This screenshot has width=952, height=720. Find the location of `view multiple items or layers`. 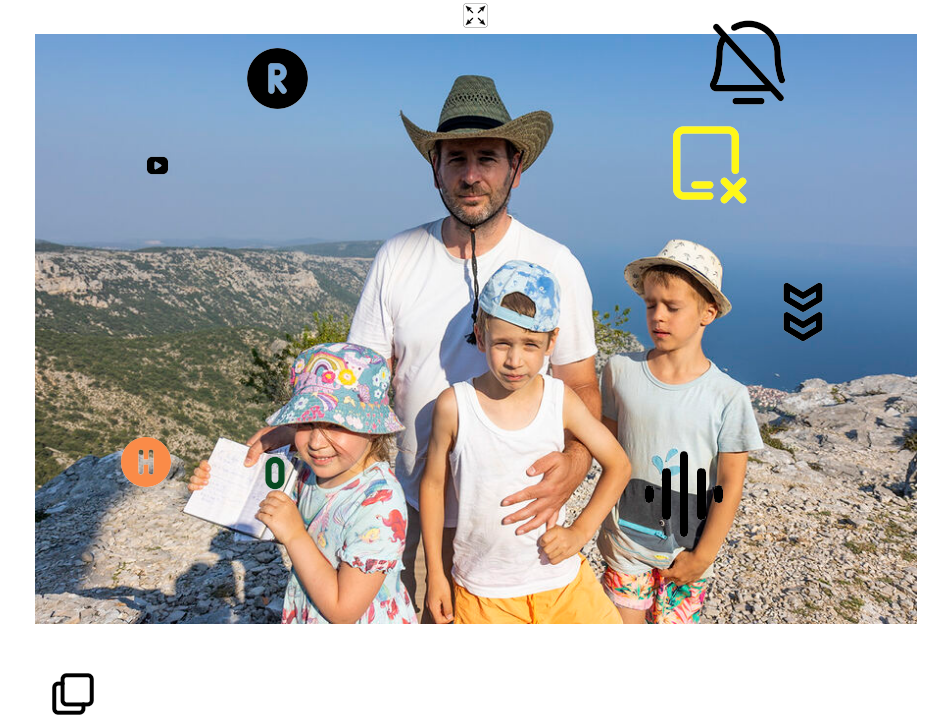

view multiple items or layers is located at coordinates (73, 694).